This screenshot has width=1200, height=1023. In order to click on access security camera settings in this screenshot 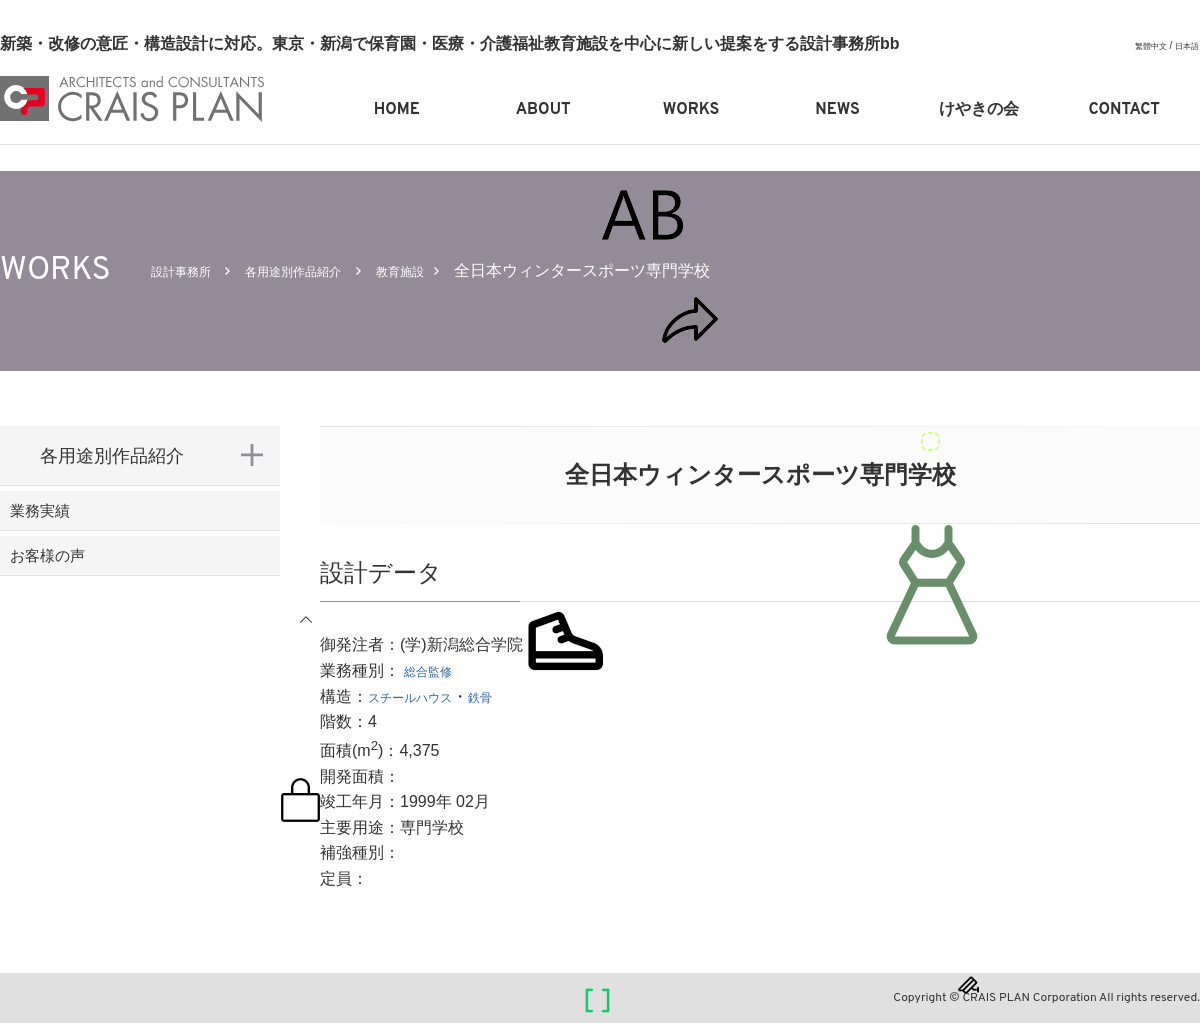, I will do `click(968, 986)`.